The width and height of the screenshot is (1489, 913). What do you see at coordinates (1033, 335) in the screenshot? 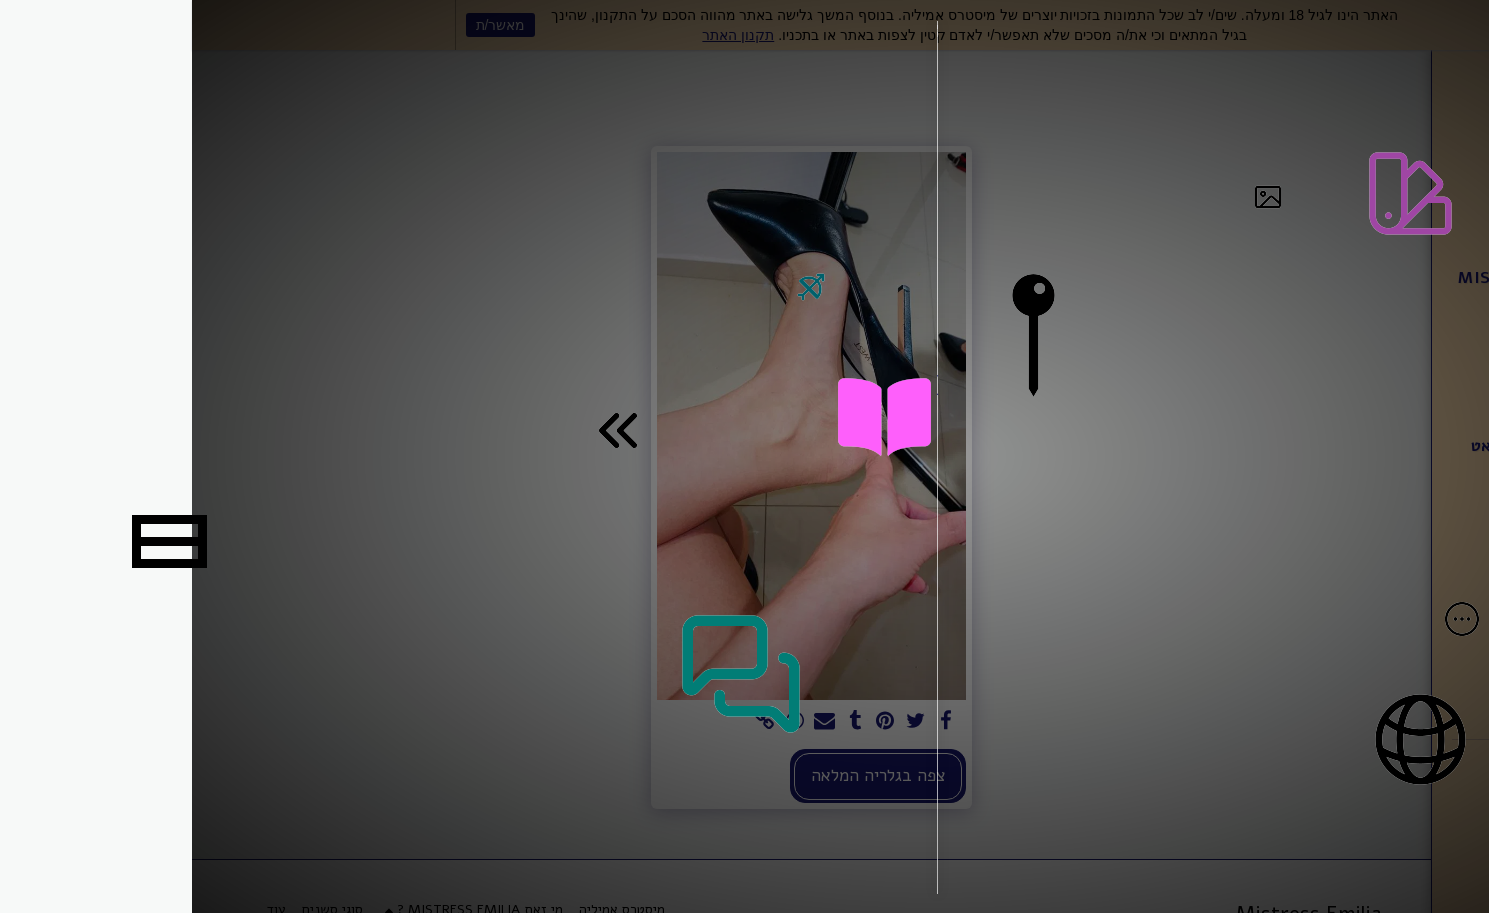
I see `mark a location on the map` at bounding box center [1033, 335].